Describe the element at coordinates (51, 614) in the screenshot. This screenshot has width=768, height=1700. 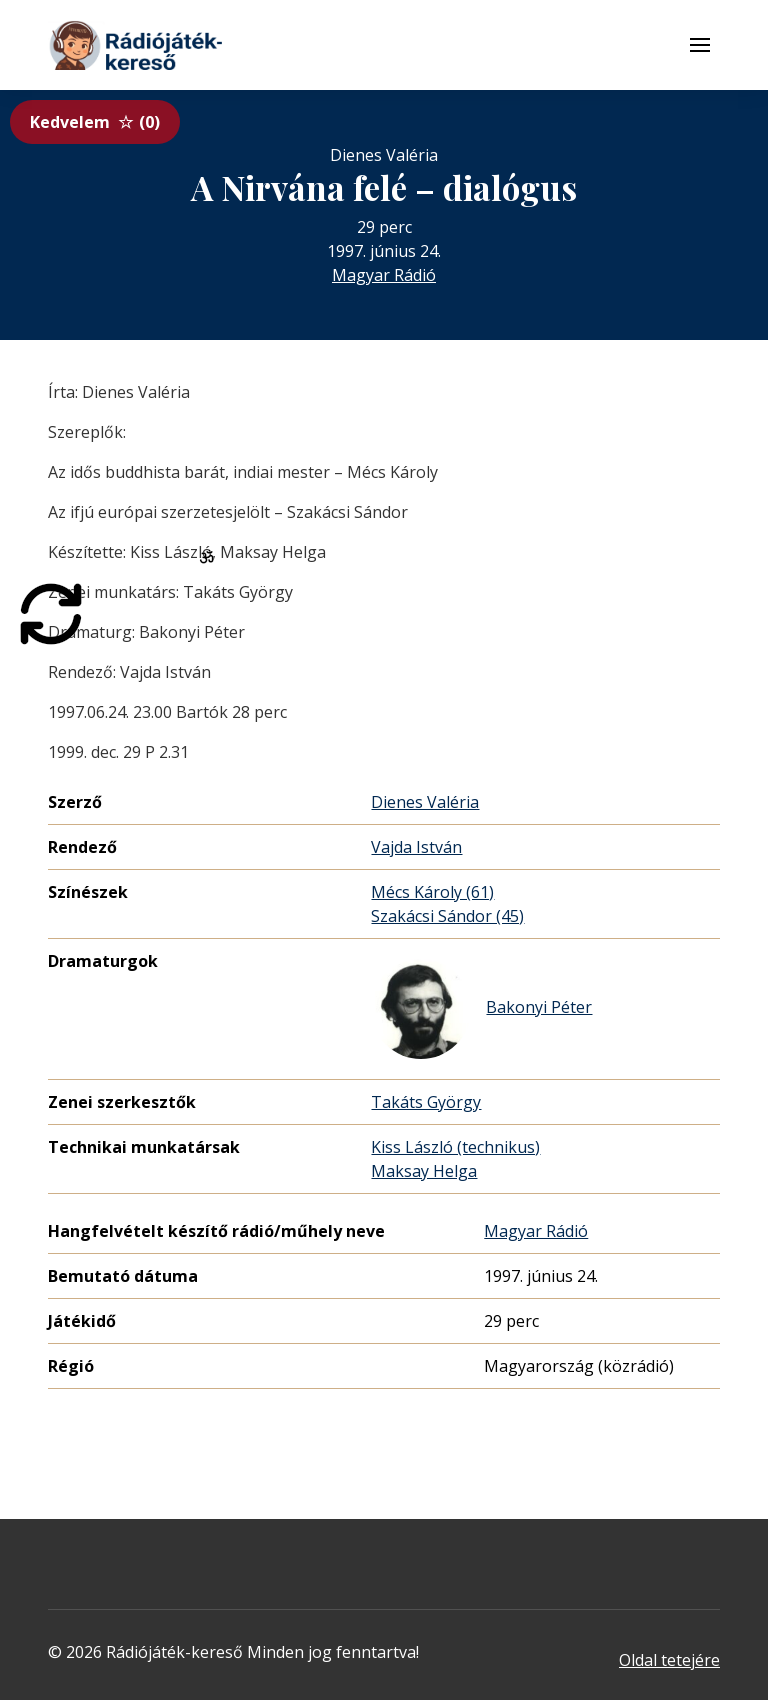
I see `refresh or reload content` at that location.